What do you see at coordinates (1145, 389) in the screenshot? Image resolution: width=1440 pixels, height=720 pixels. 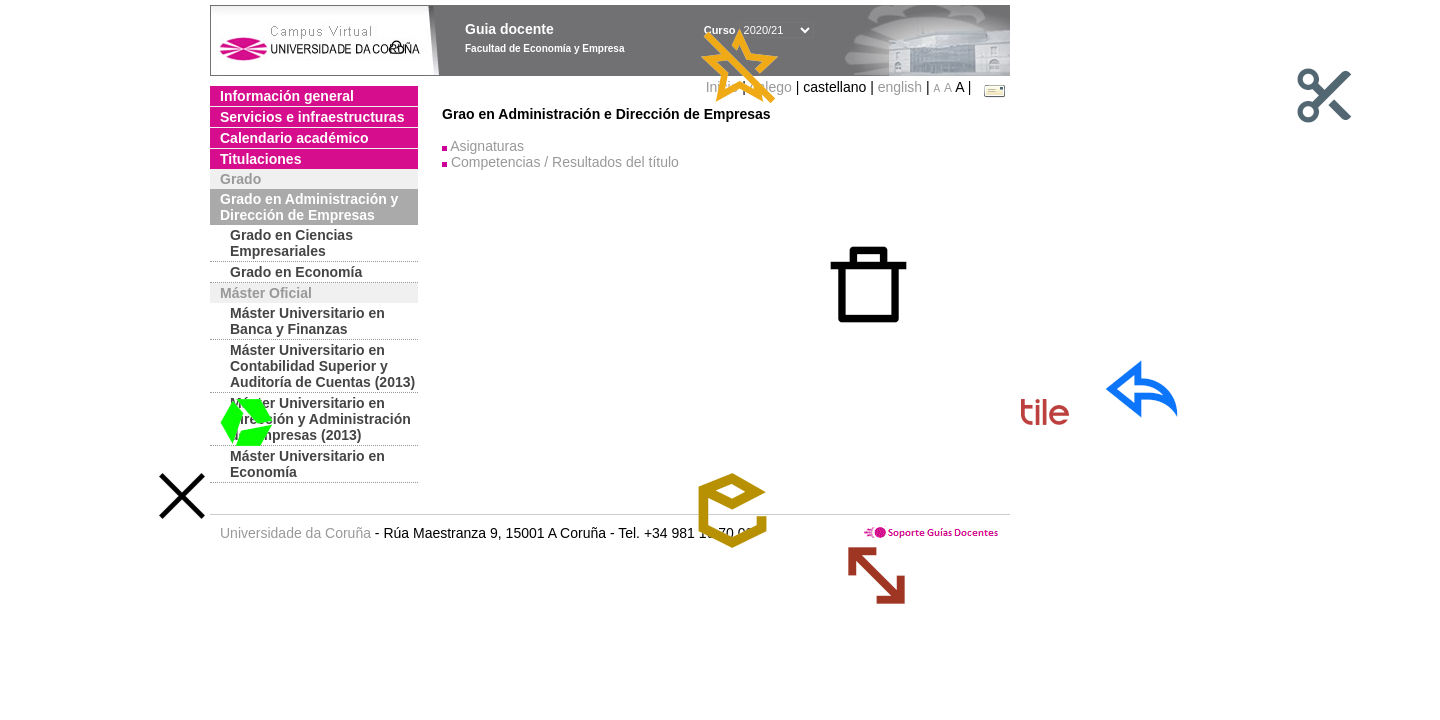 I see `reply to a message or email` at bounding box center [1145, 389].